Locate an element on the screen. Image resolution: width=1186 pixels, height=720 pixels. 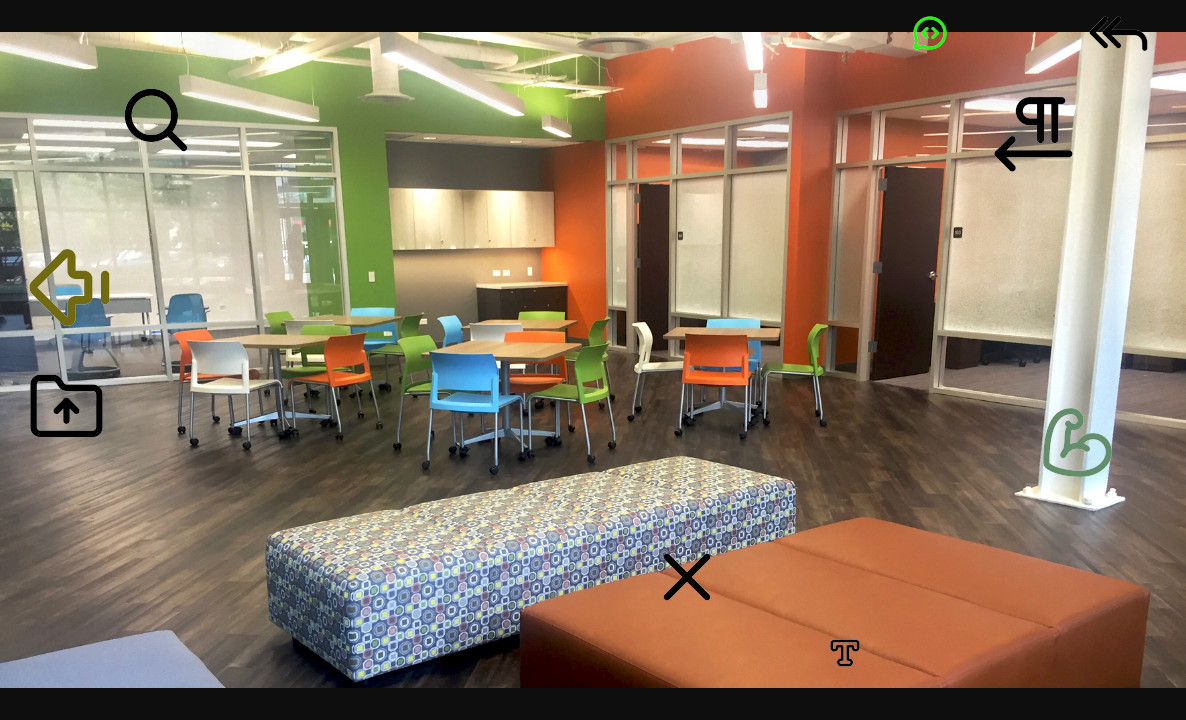
reply to all recipients of an email or message is located at coordinates (1118, 32).